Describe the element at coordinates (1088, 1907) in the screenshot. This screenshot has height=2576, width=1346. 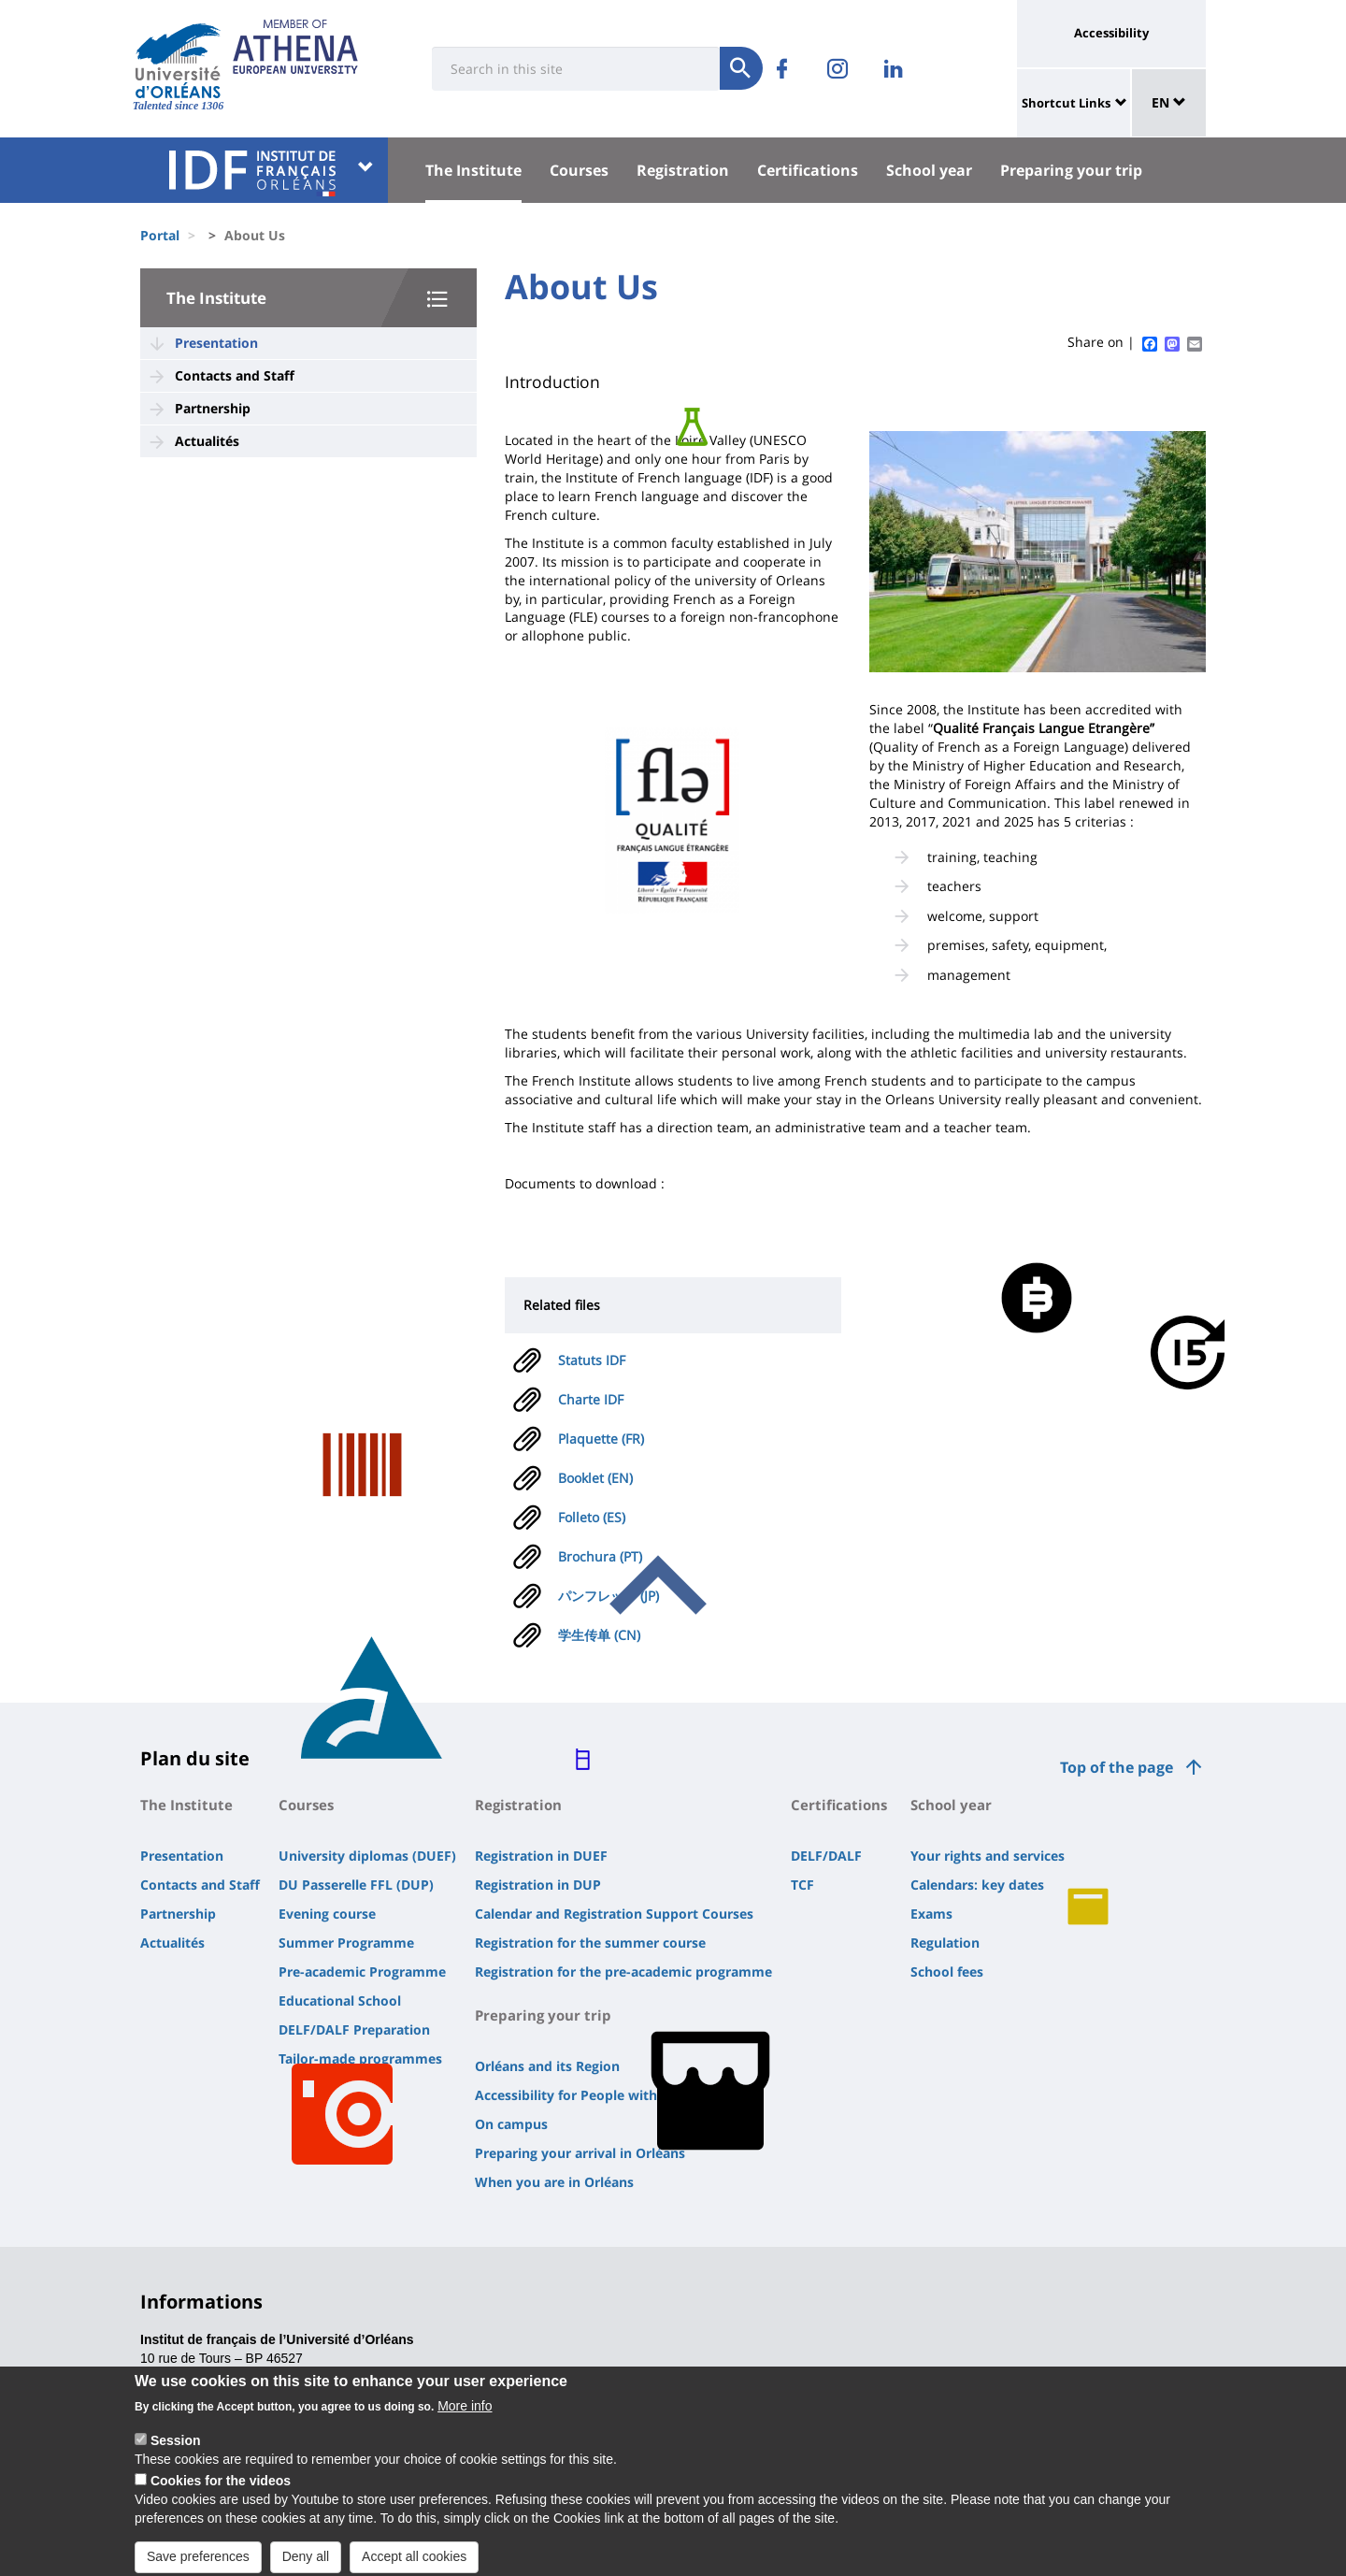
I see `switch to top panel layout` at that location.